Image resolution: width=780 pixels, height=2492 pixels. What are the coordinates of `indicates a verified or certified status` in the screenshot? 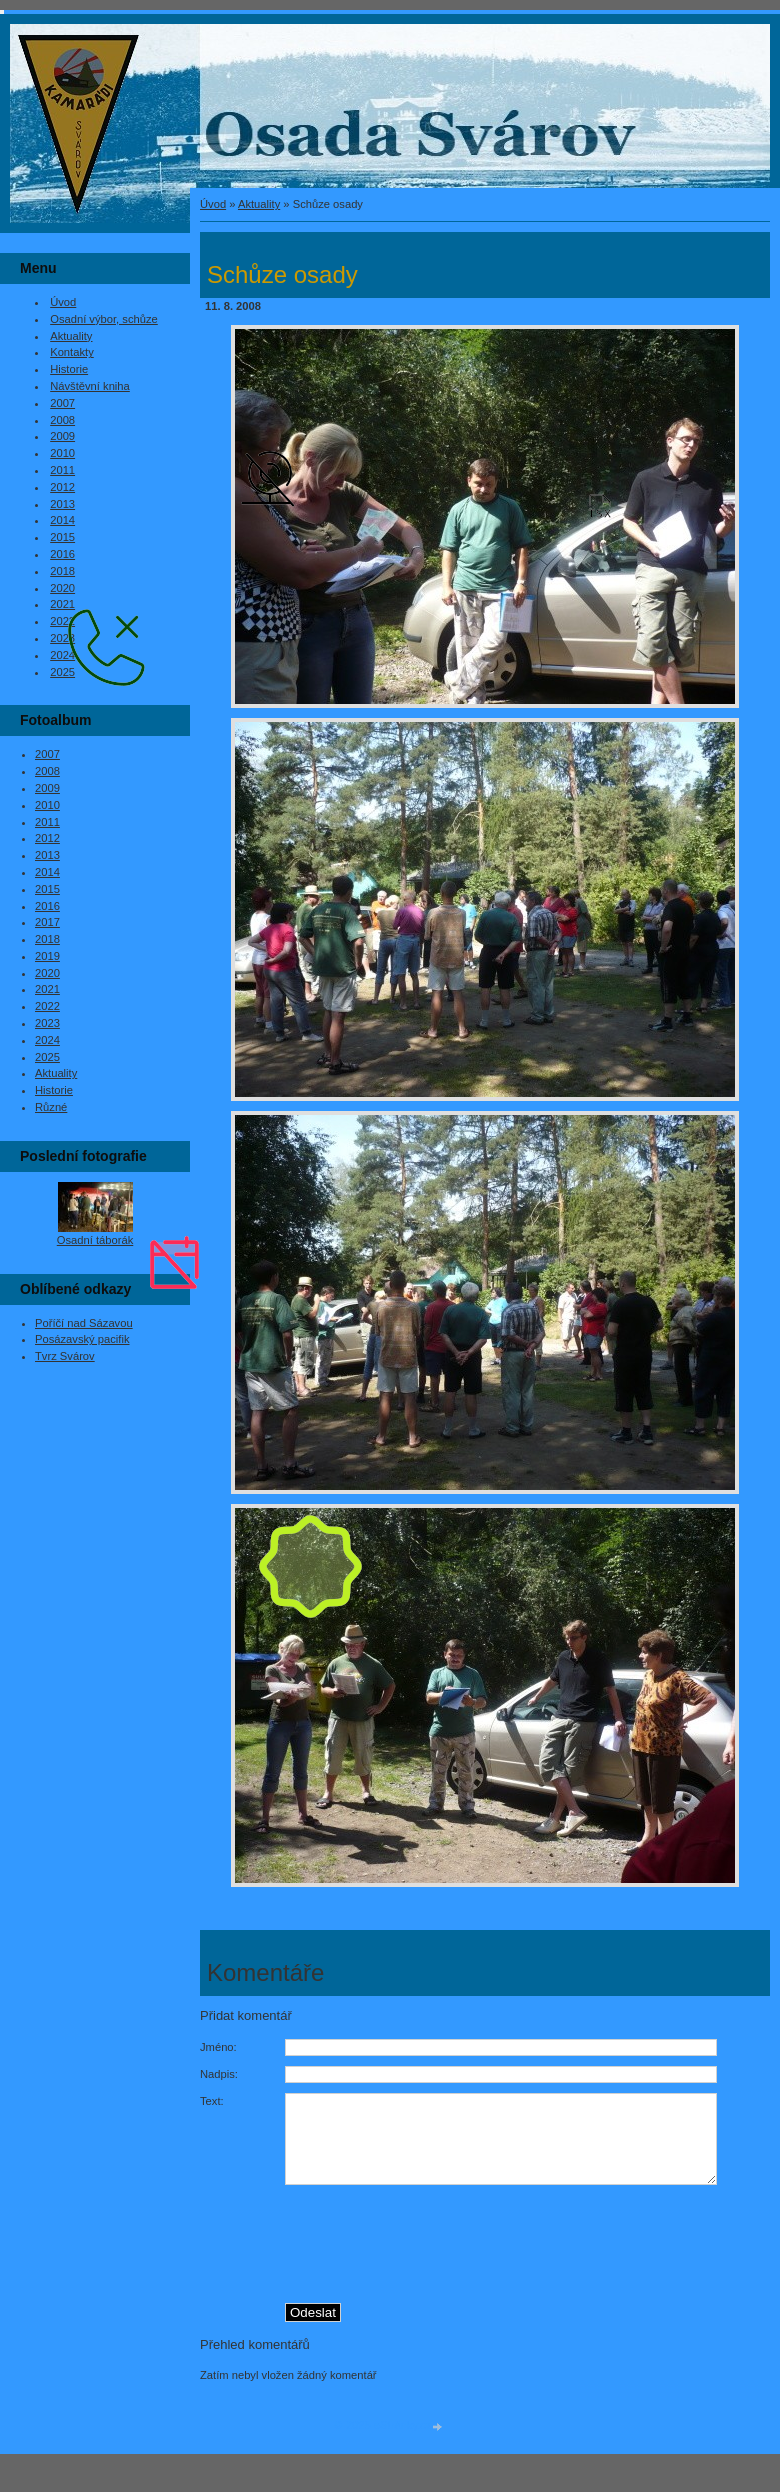 It's located at (310, 1566).